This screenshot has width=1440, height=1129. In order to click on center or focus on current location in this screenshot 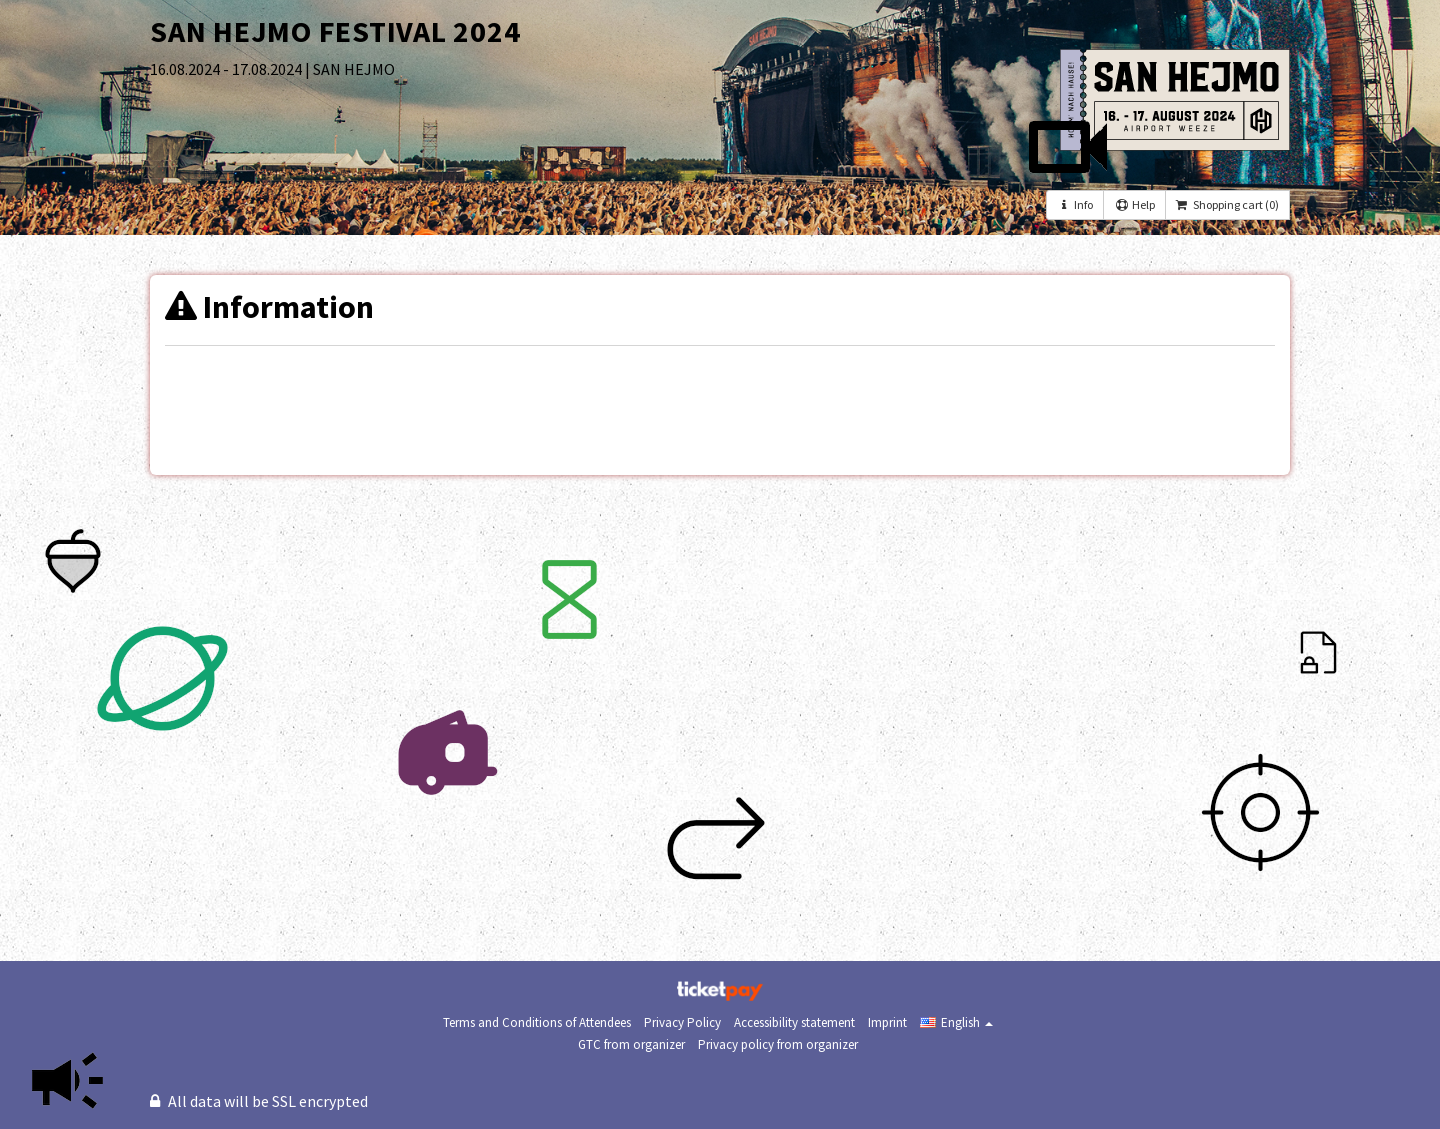, I will do `click(1260, 812)`.